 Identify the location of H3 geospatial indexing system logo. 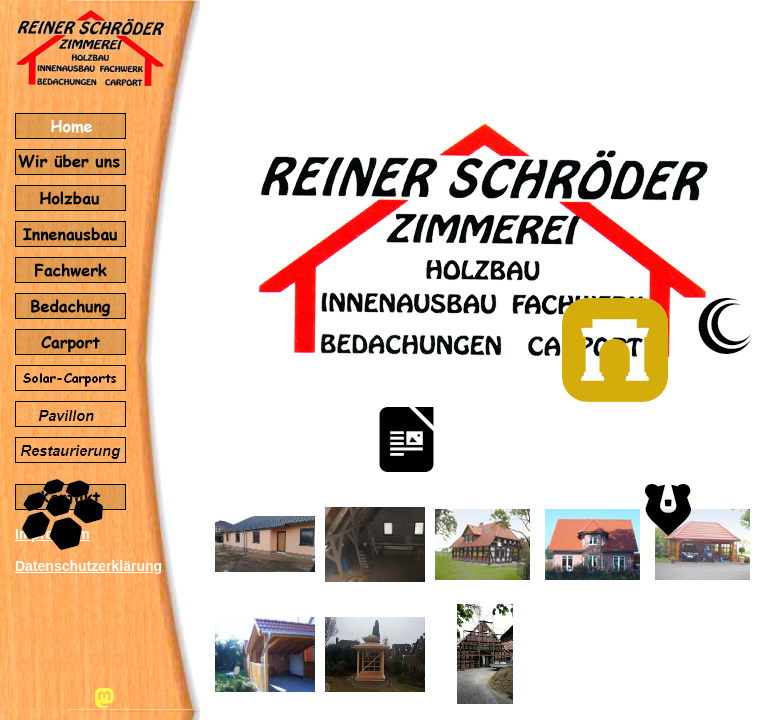
(62, 514).